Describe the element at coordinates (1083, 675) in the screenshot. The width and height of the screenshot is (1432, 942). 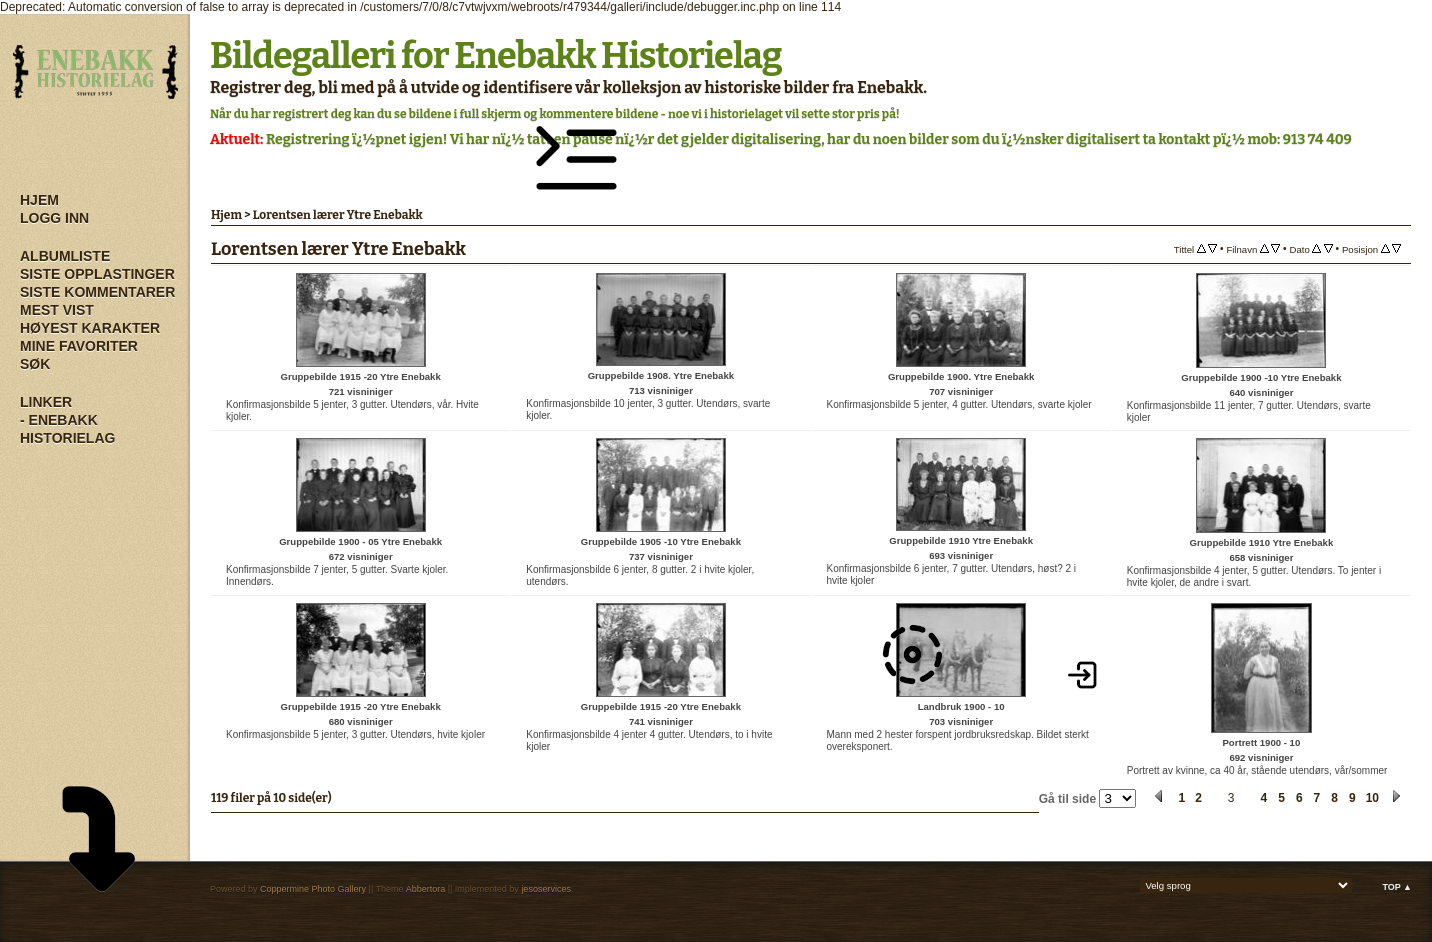
I see `log in to your account` at that location.